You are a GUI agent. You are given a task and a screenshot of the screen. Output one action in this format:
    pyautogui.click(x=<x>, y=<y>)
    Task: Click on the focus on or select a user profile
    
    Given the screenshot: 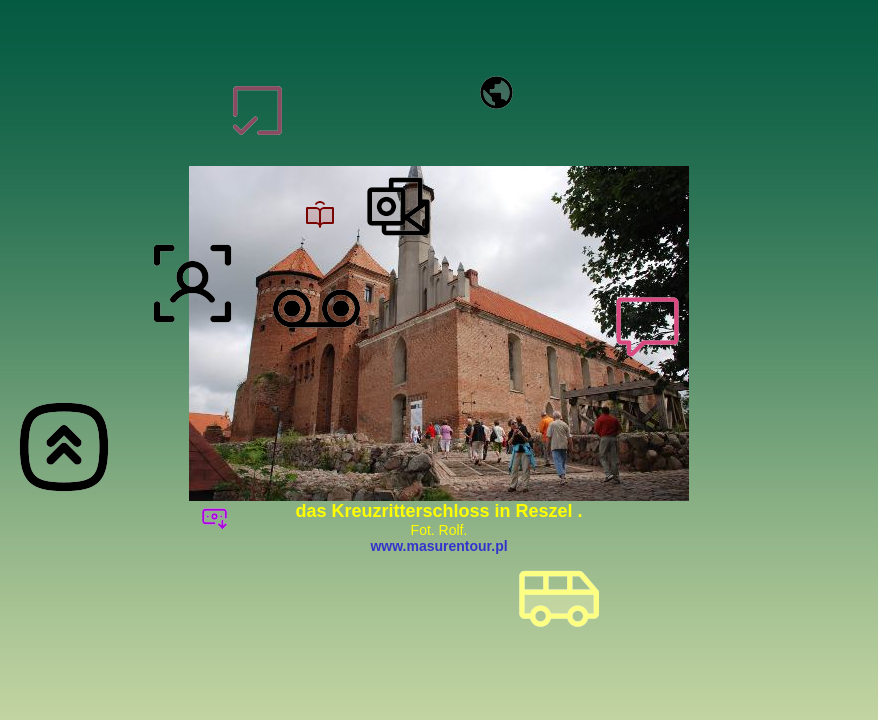 What is the action you would take?
    pyautogui.click(x=192, y=283)
    